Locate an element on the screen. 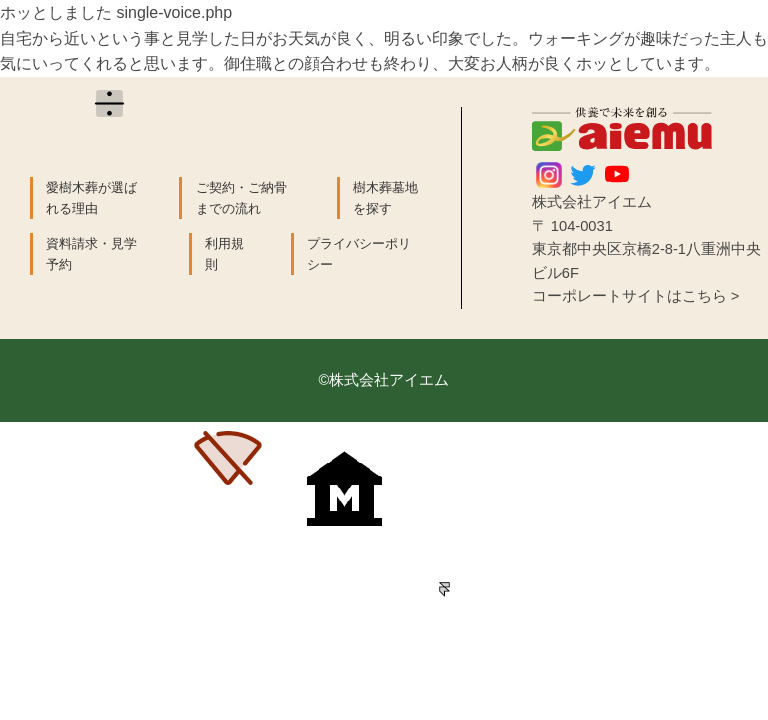  perform division calculation is located at coordinates (109, 103).